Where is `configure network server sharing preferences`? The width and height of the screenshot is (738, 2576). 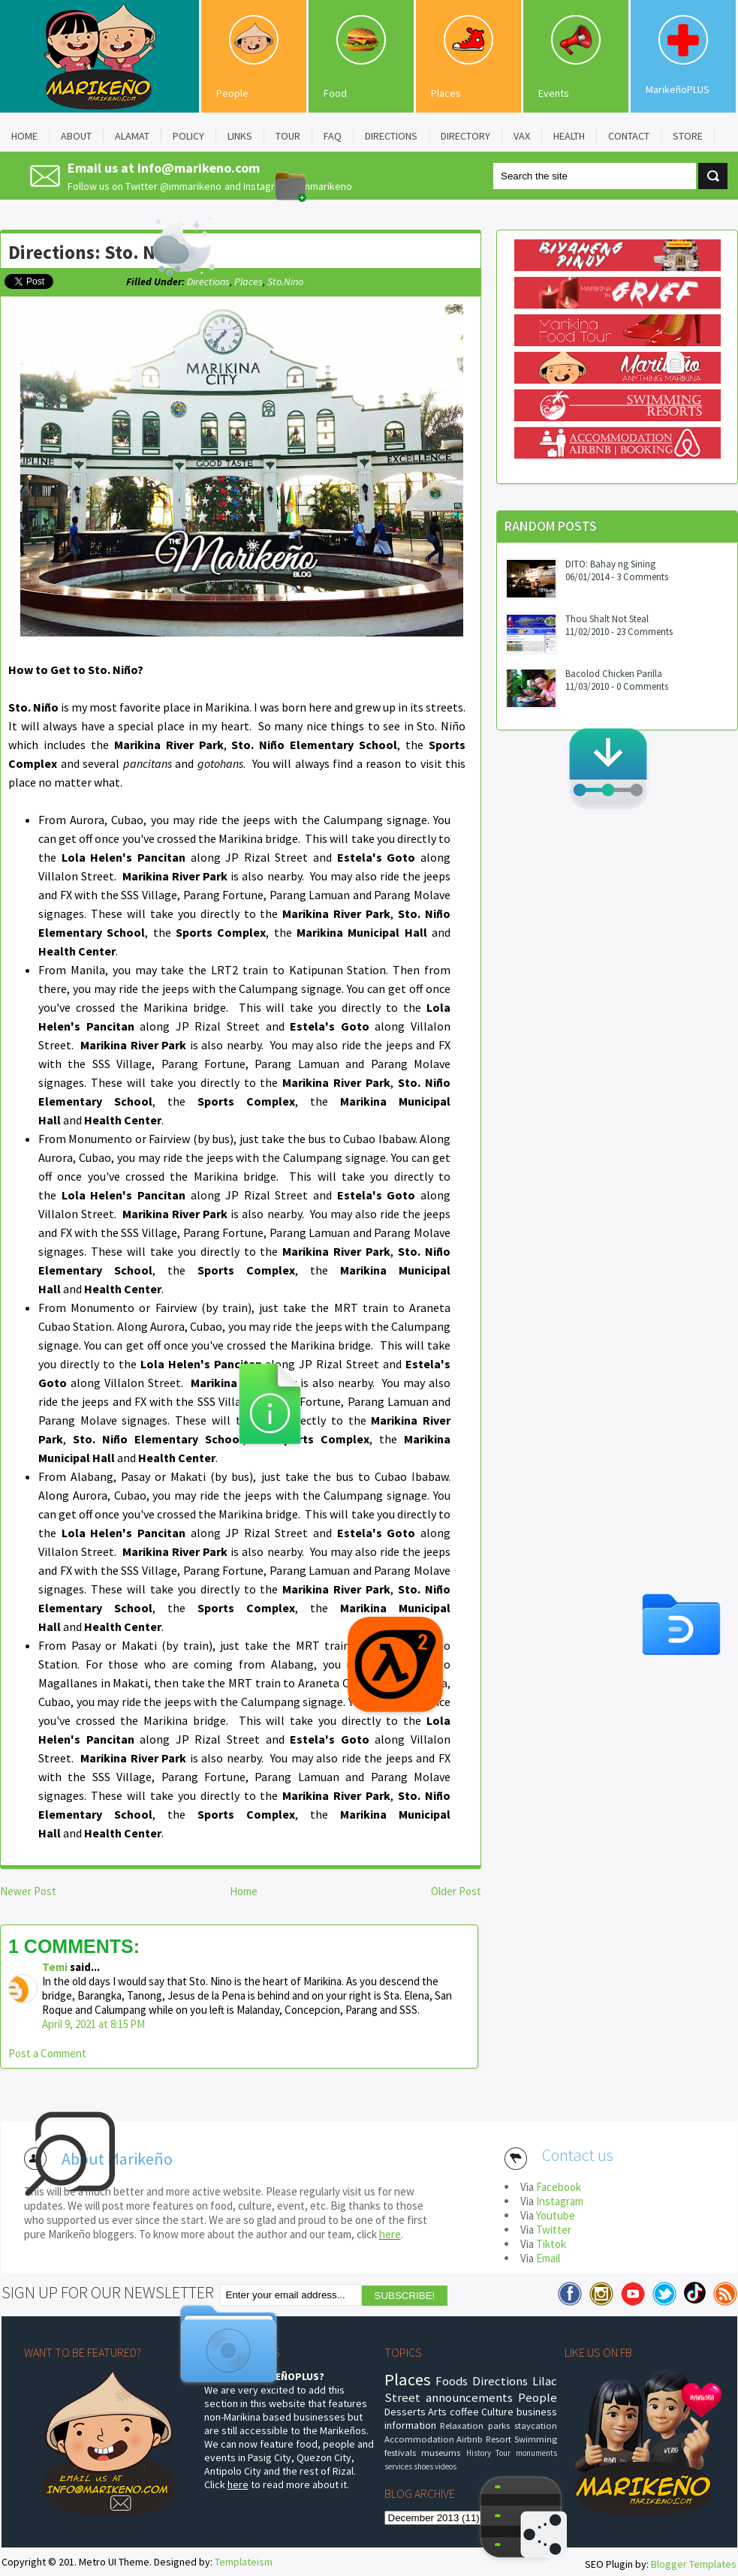 configure network server sharing preferences is located at coordinates (521, 2518).